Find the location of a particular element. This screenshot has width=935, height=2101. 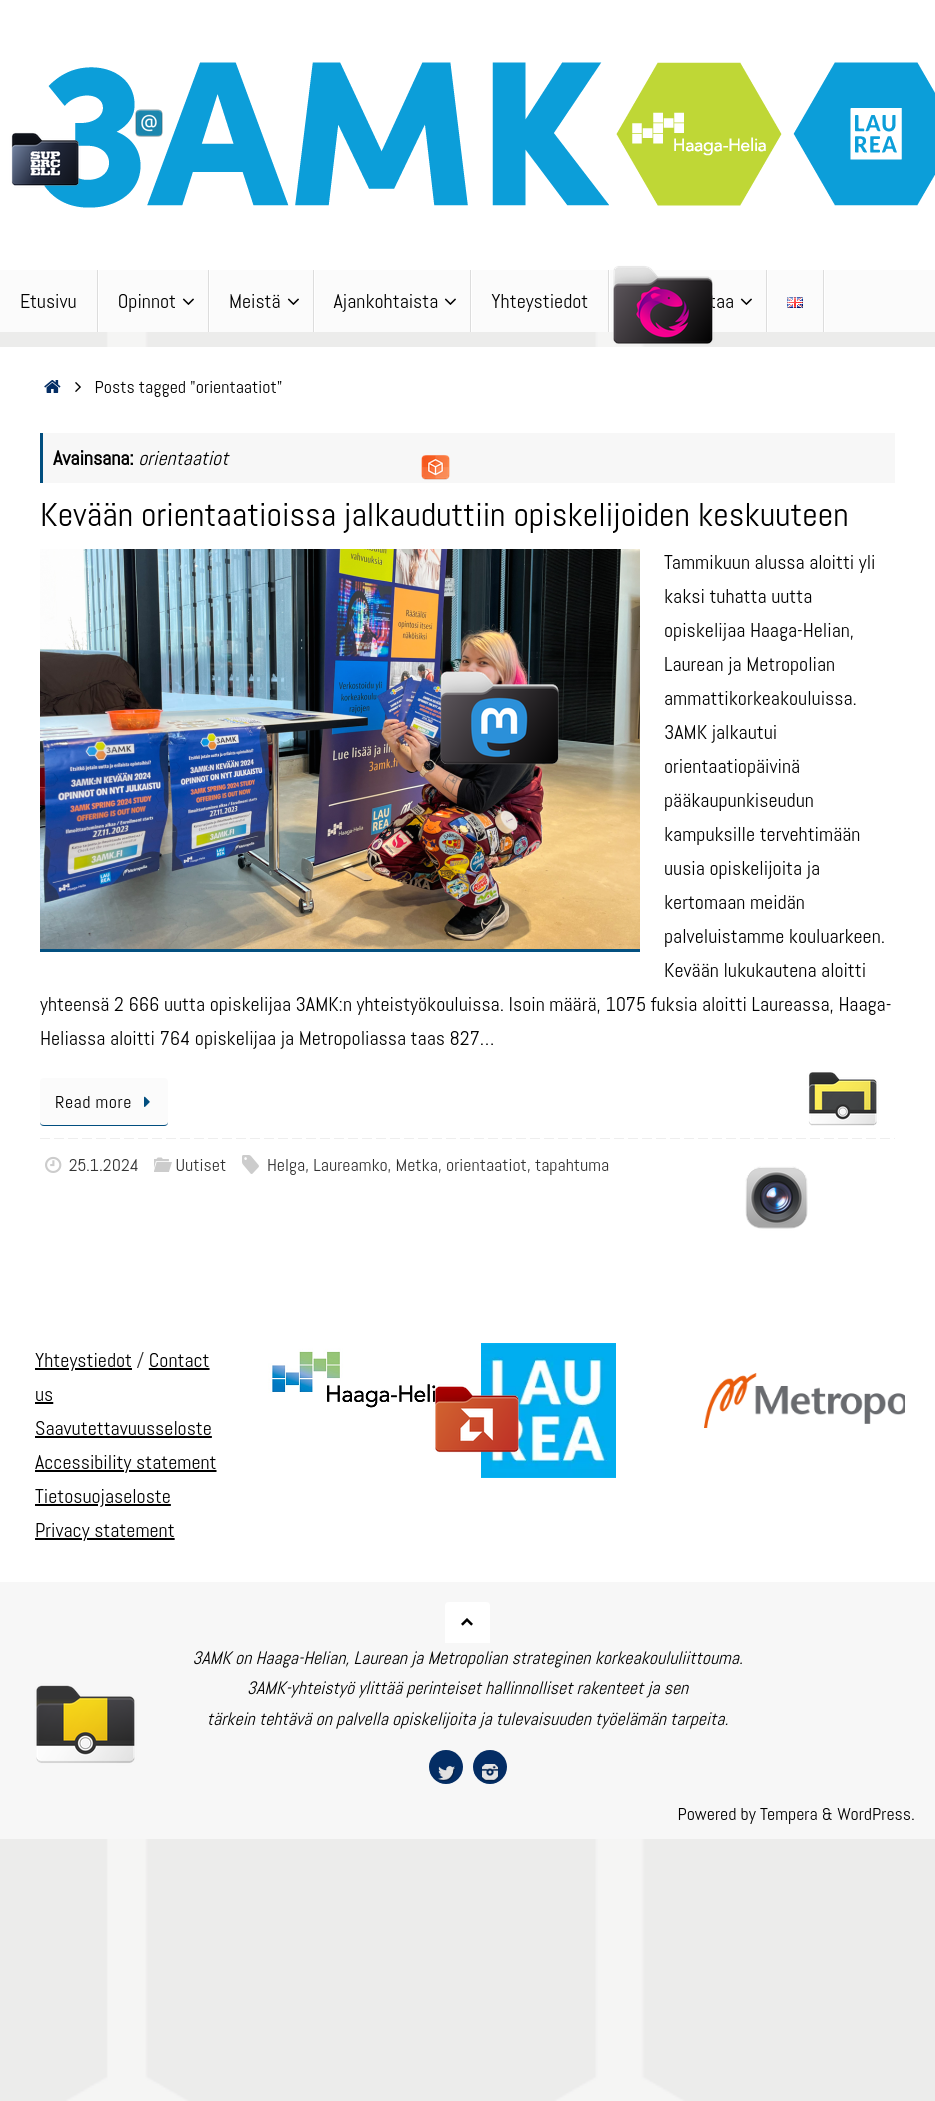

open folder containing Supercell games is located at coordinates (45, 161).